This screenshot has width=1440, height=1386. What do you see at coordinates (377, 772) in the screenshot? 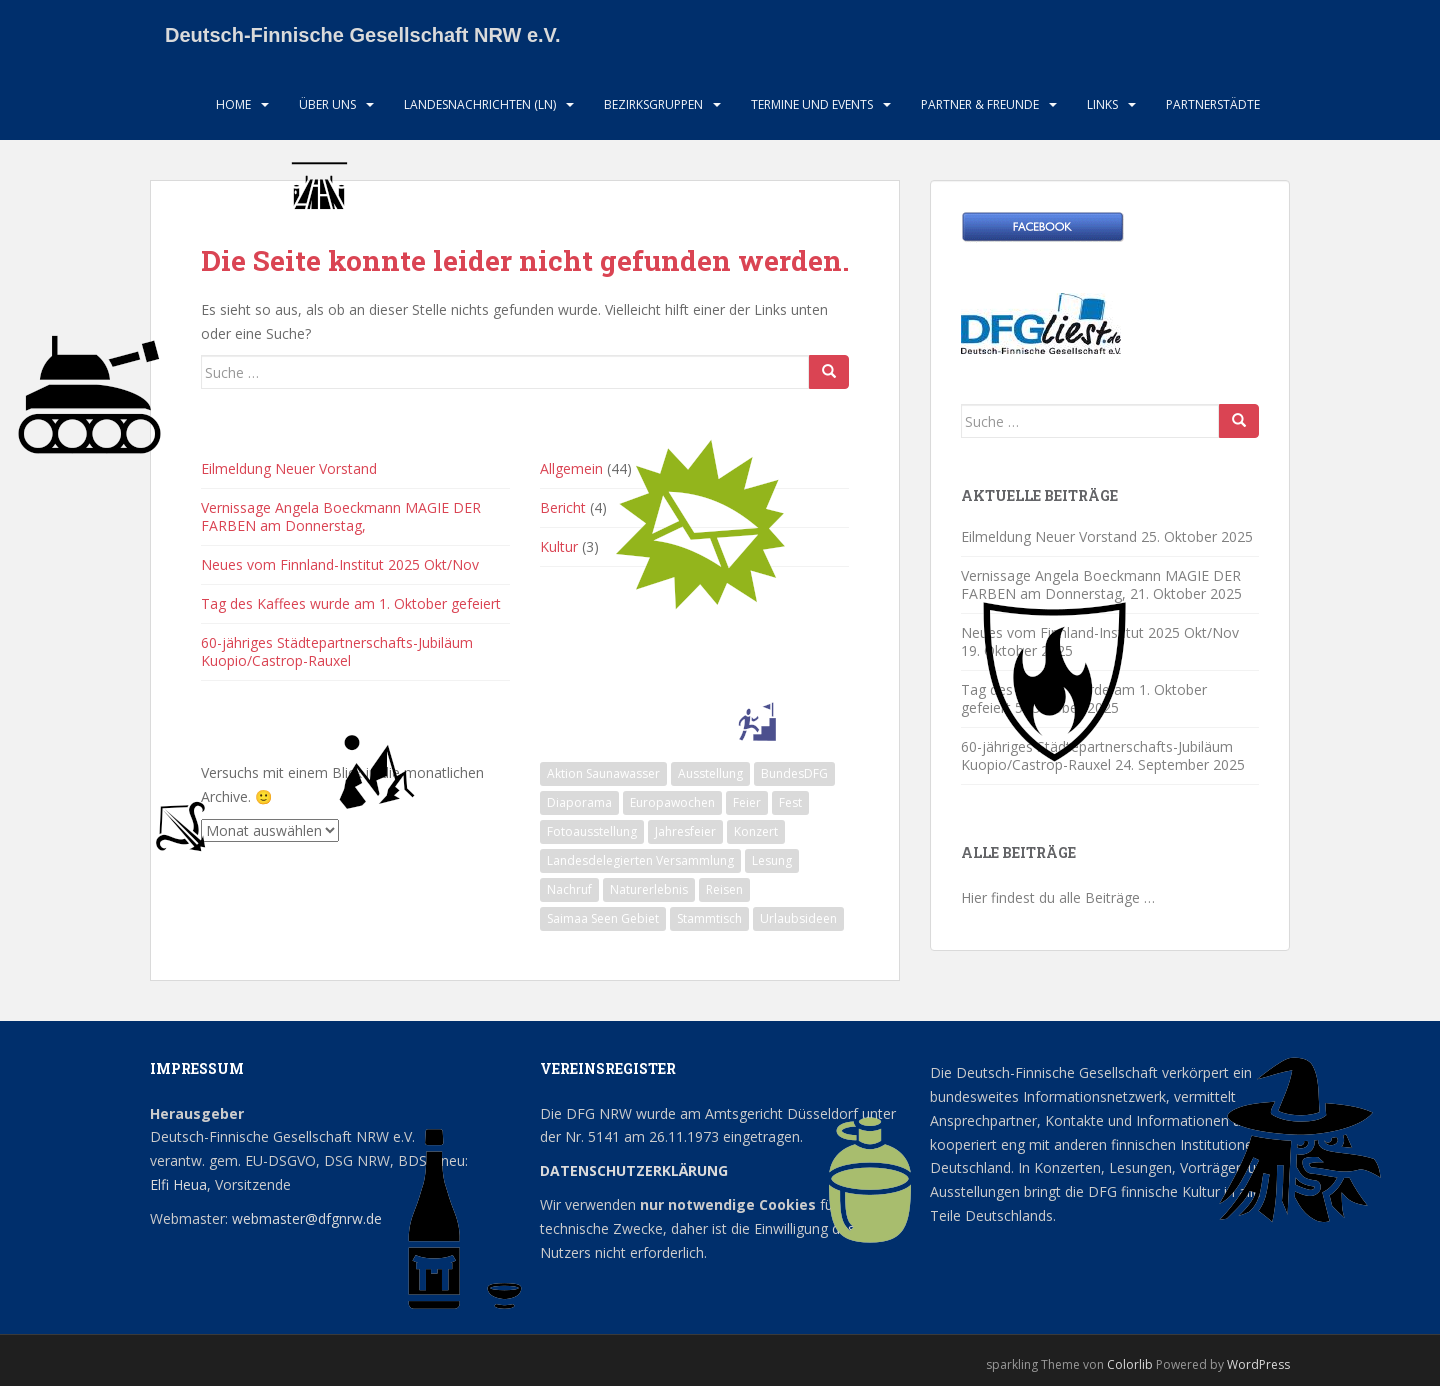
I see `view mountain summits or peaks` at bounding box center [377, 772].